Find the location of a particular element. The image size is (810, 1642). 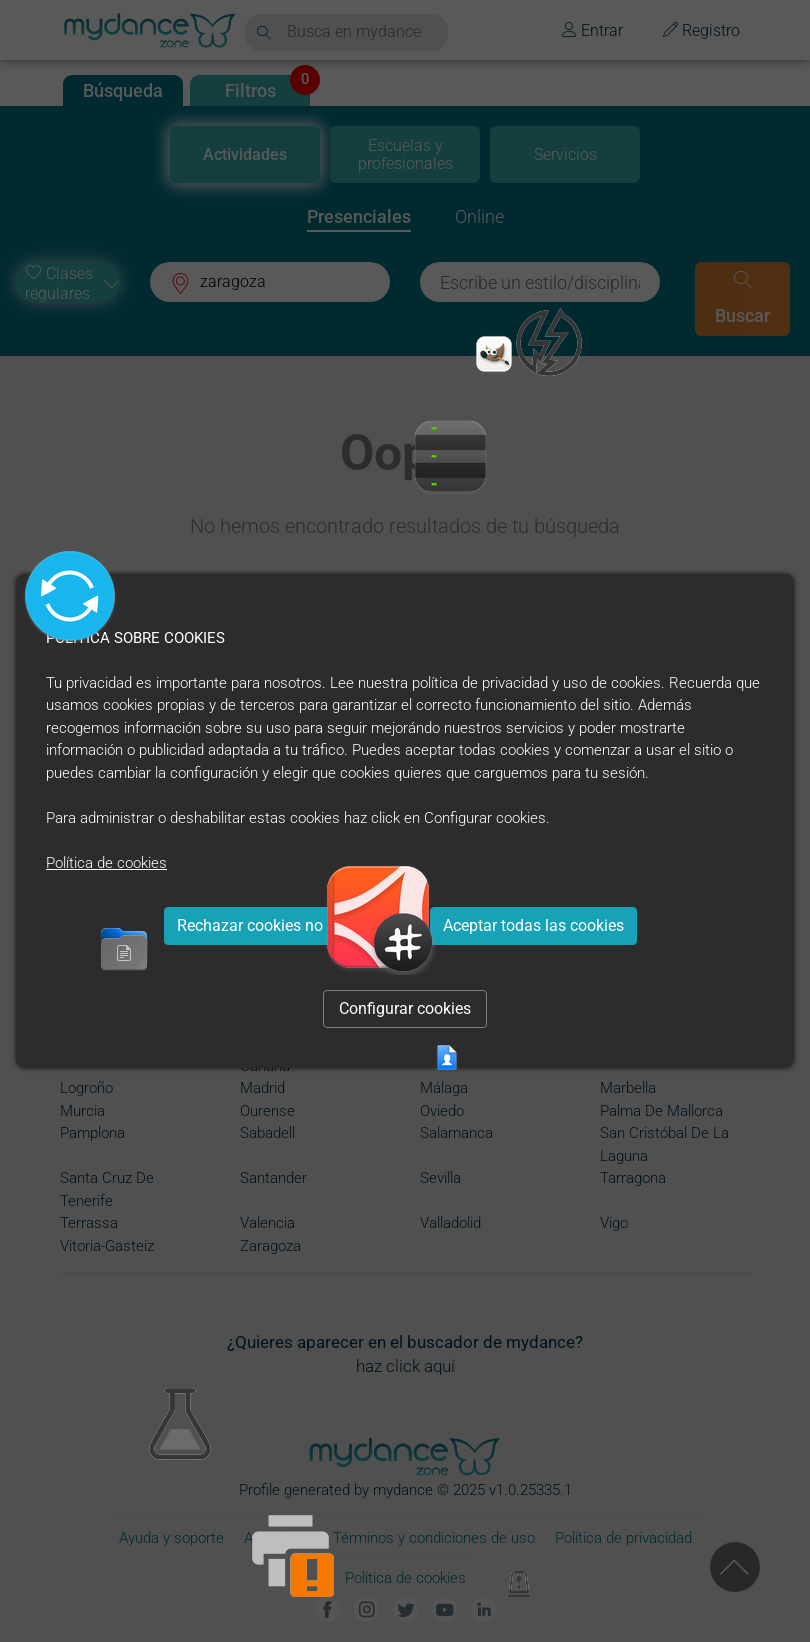

access science or chemistry applications is located at coordinates (180, 1424).